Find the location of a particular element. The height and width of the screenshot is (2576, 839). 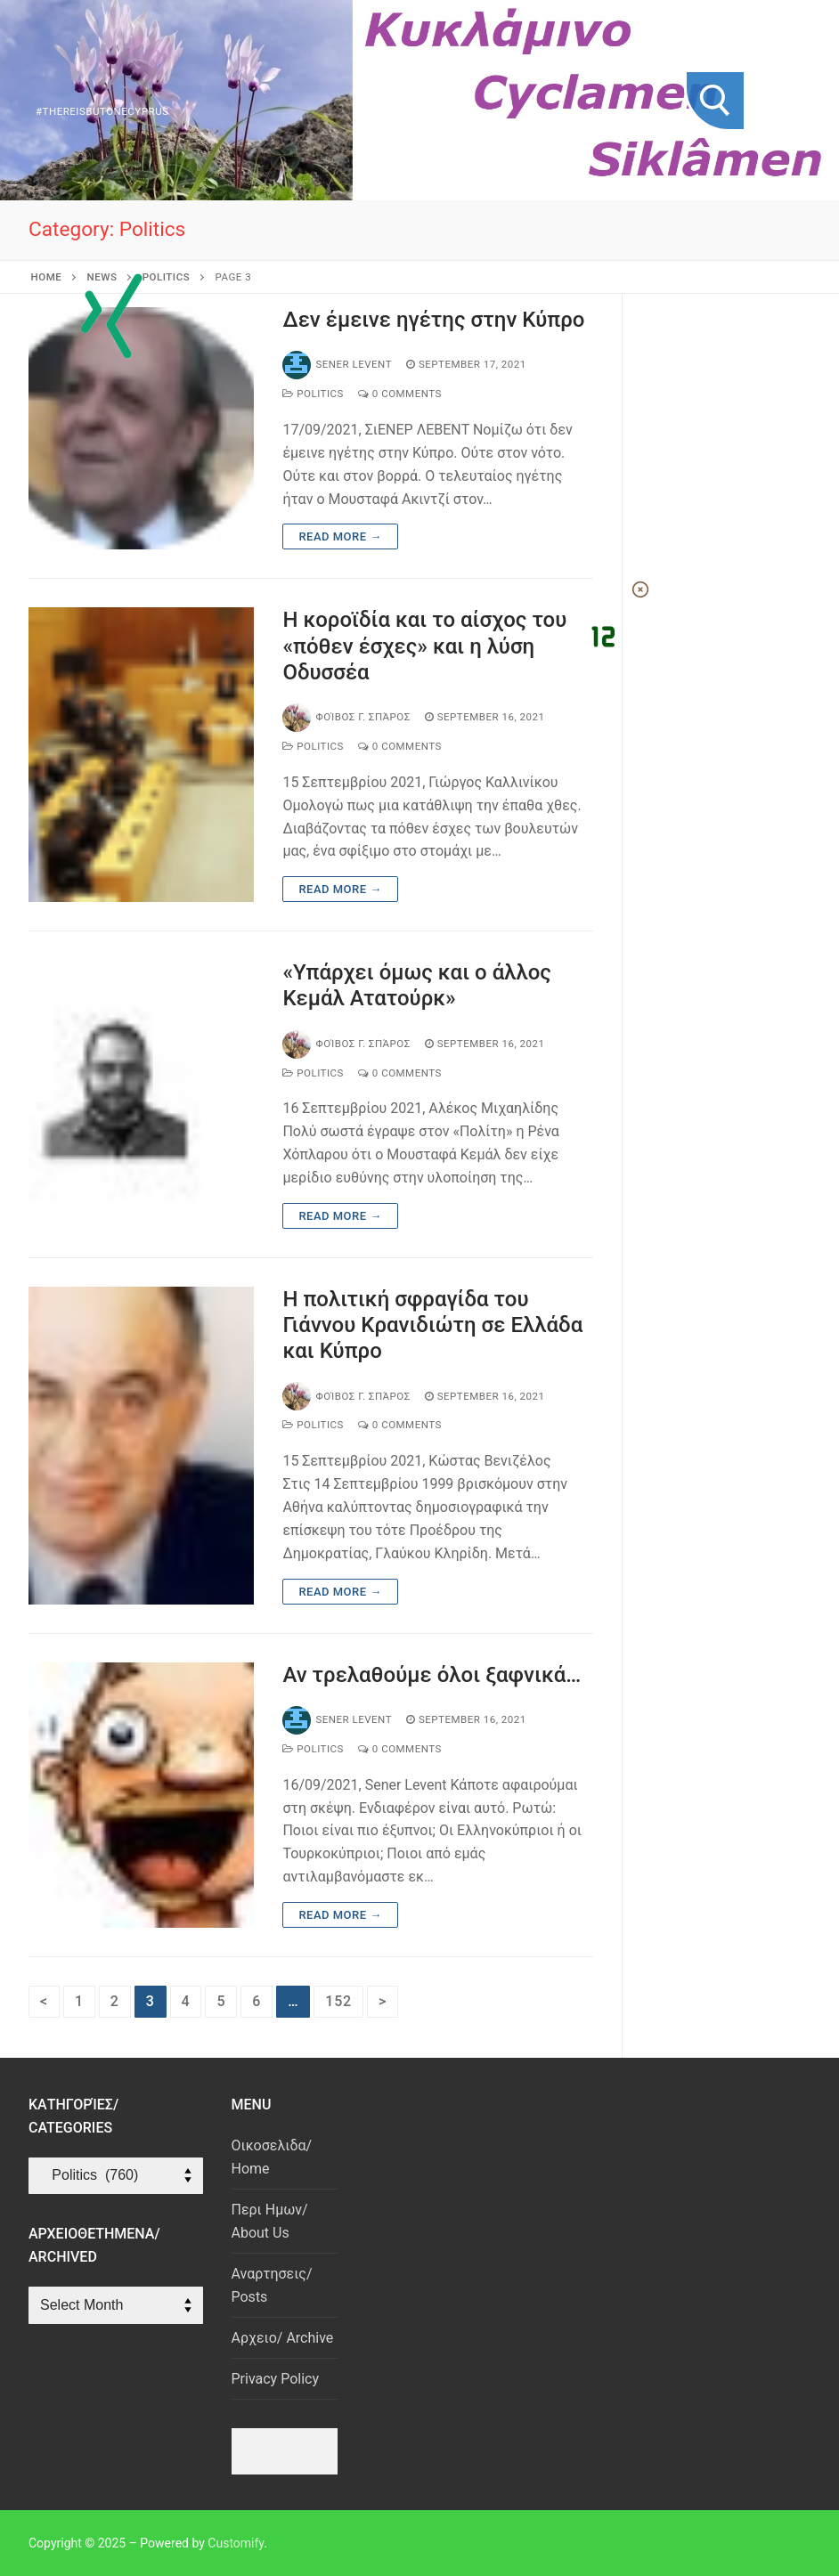

connect with xing professional network is located at coordinates (110, 316).